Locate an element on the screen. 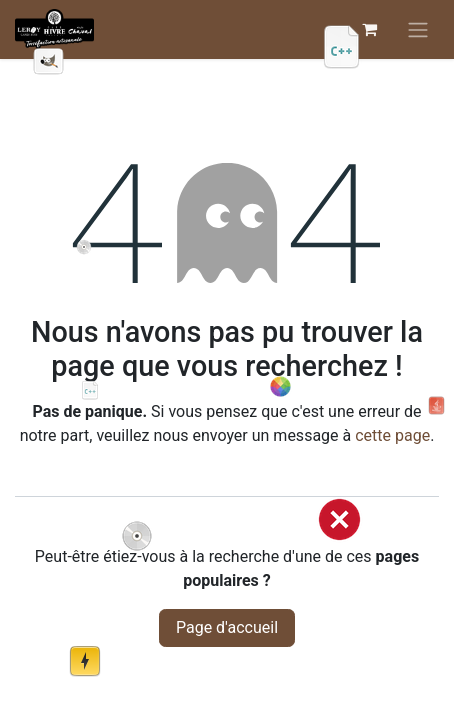 The width and height of the screenshot is (454, 720). open color picker or palette settings is located at coordinates (280, 386).